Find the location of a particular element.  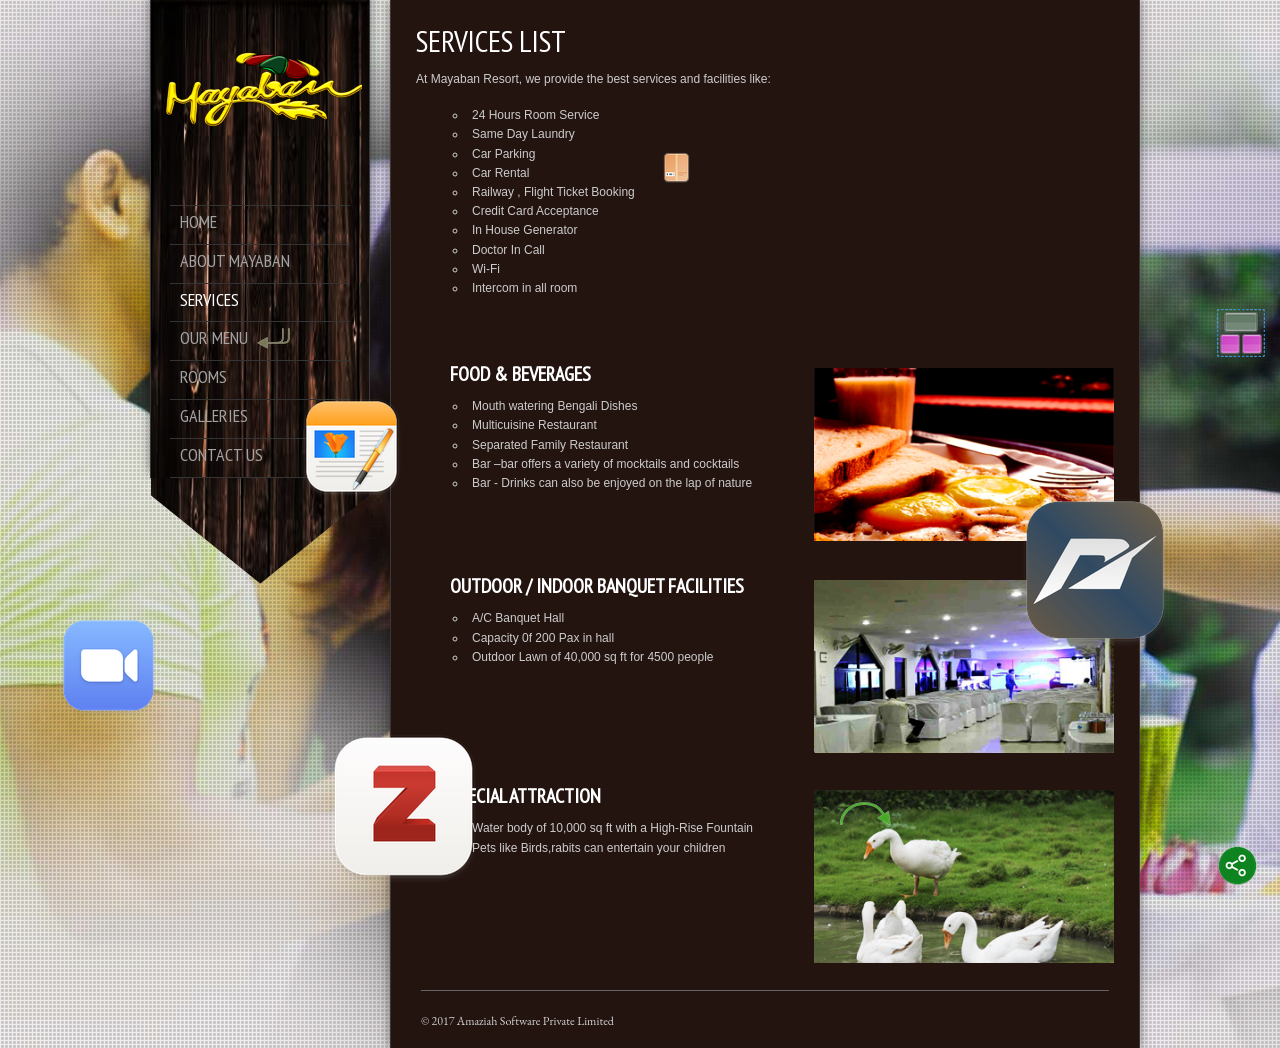

access sharing and network preferences is located at coordinates (1237, 865).